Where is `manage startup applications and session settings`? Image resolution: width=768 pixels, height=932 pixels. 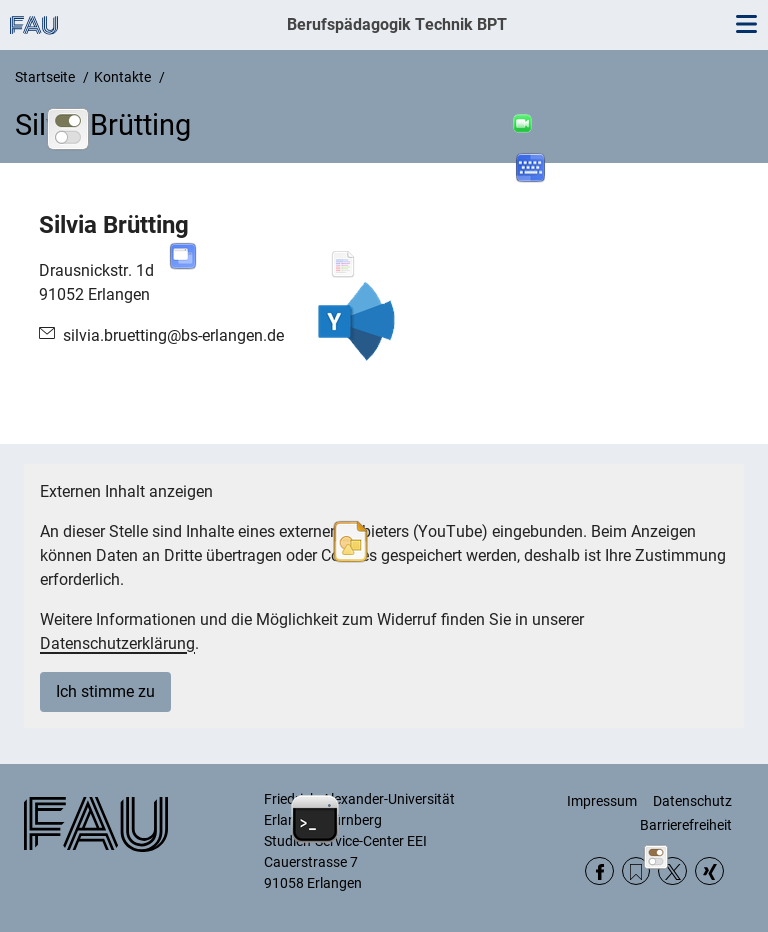
manage startup applications and session settings is located at coordinates (183, 256).